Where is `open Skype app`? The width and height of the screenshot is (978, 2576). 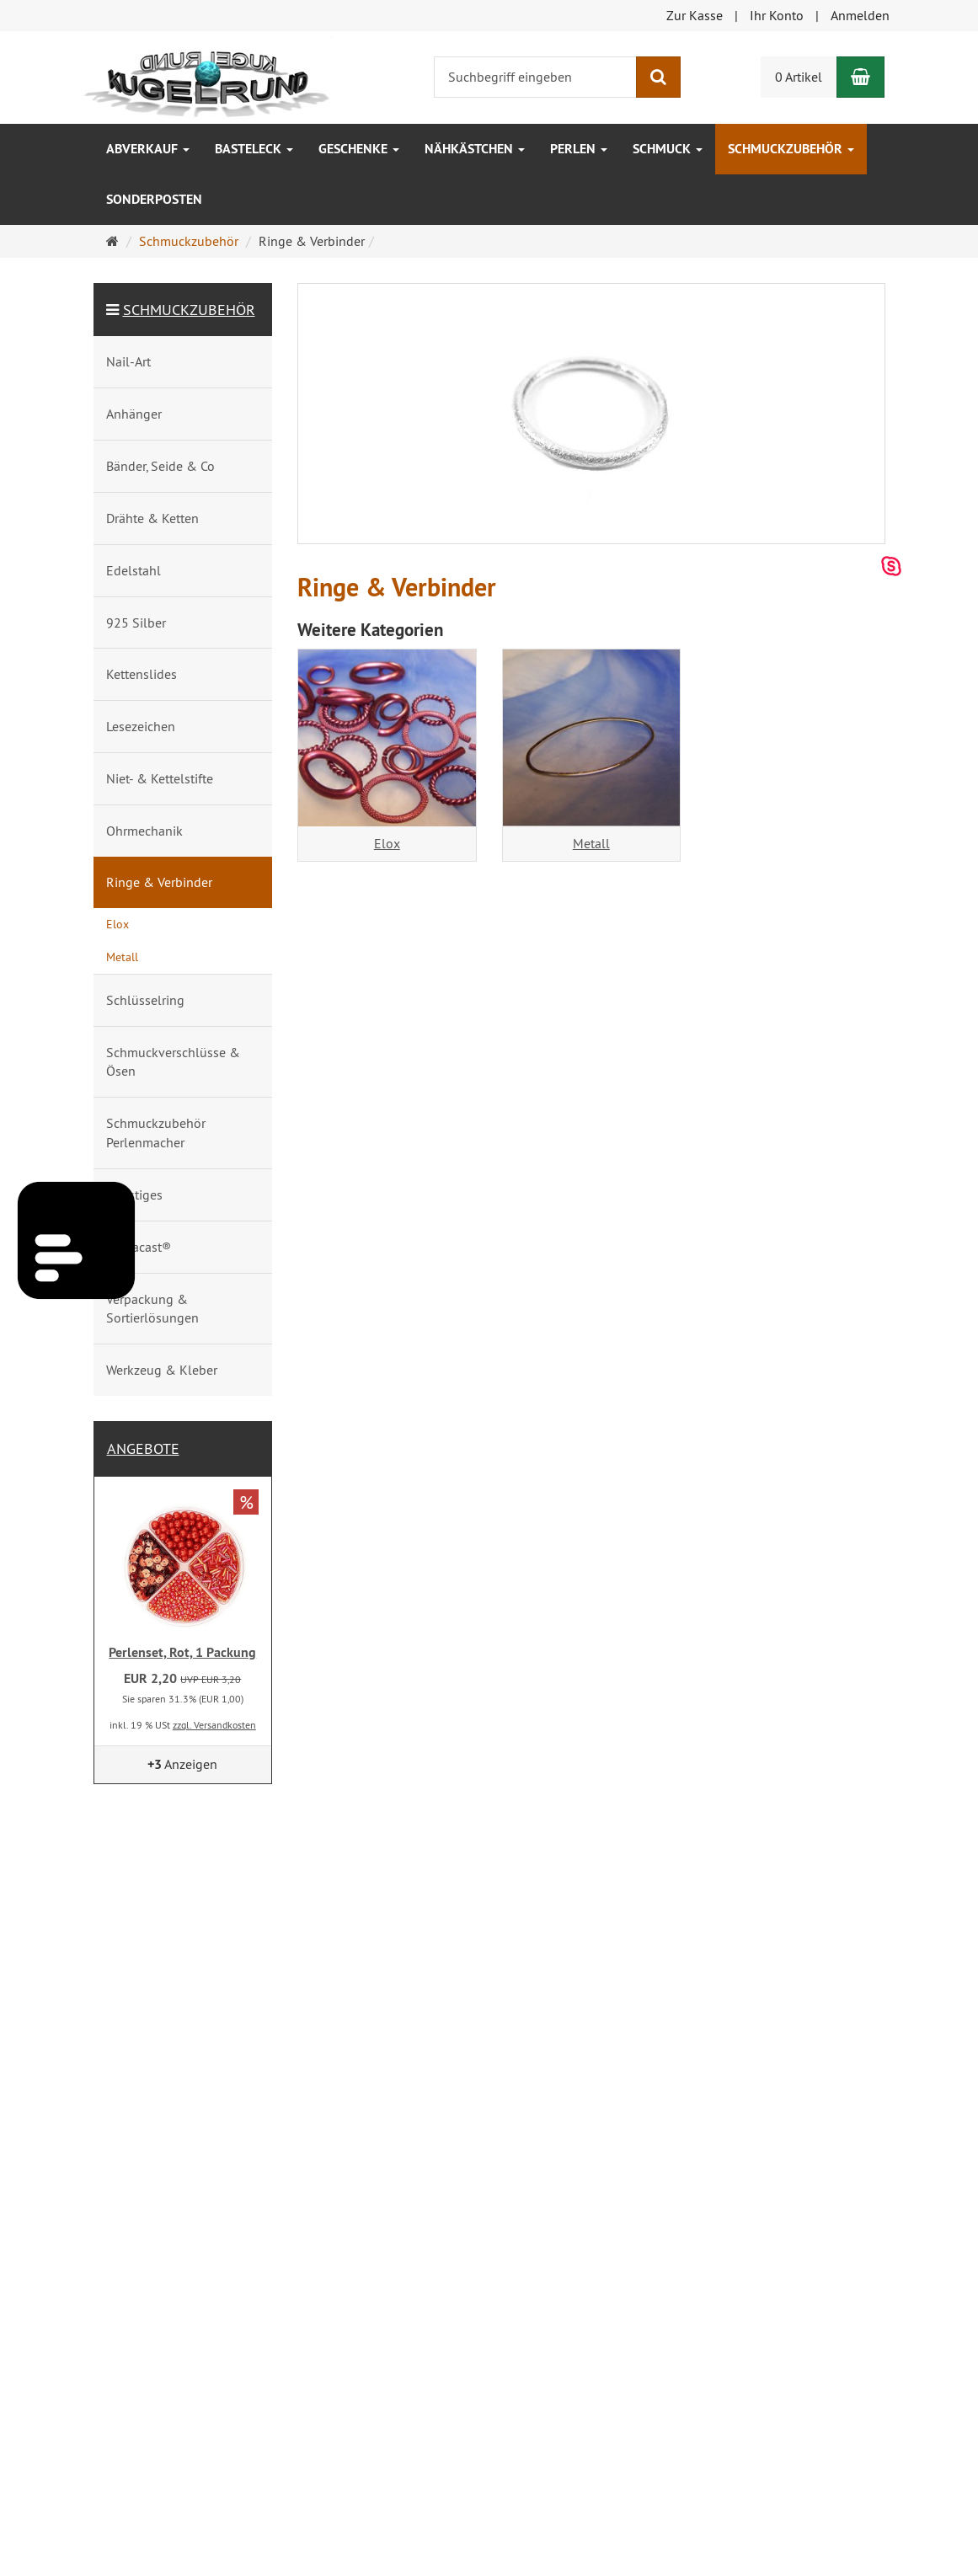
open Skype app is located at coordinates (891, 566).